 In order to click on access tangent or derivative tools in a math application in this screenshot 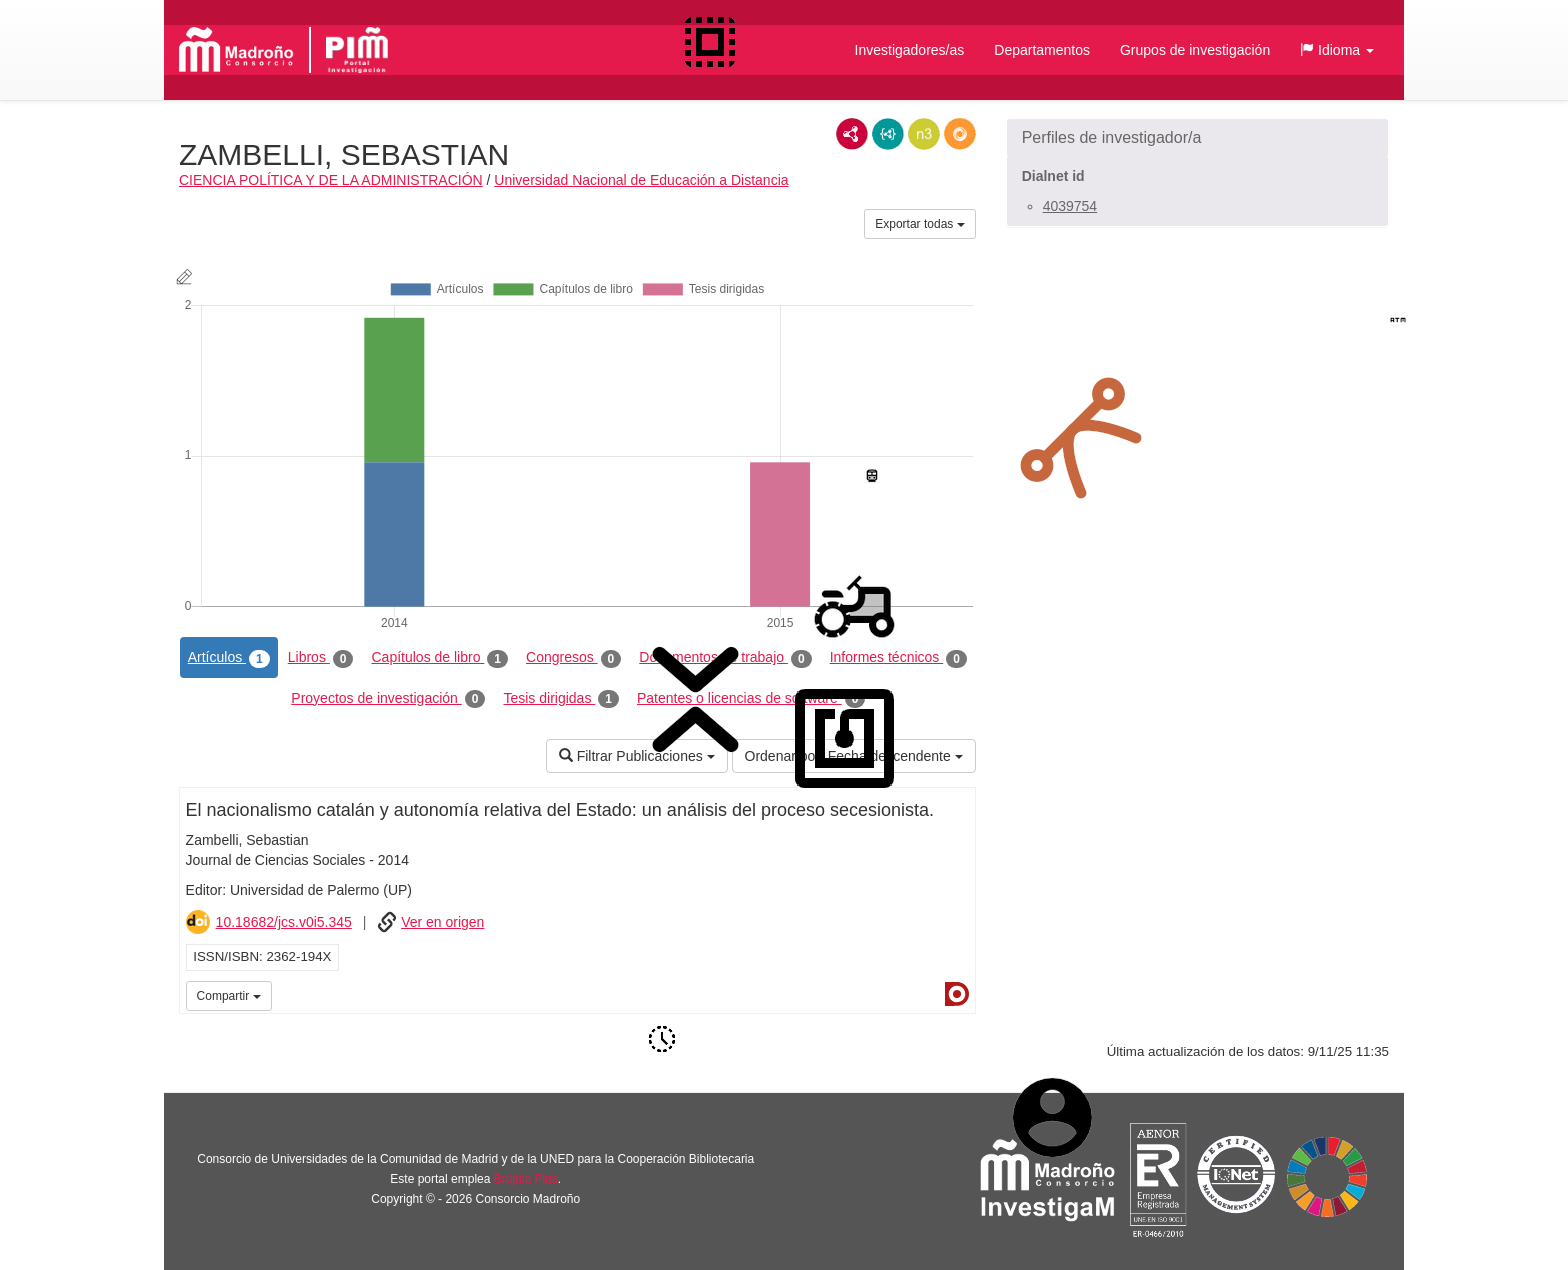, I will do `click(1081, 438)`.